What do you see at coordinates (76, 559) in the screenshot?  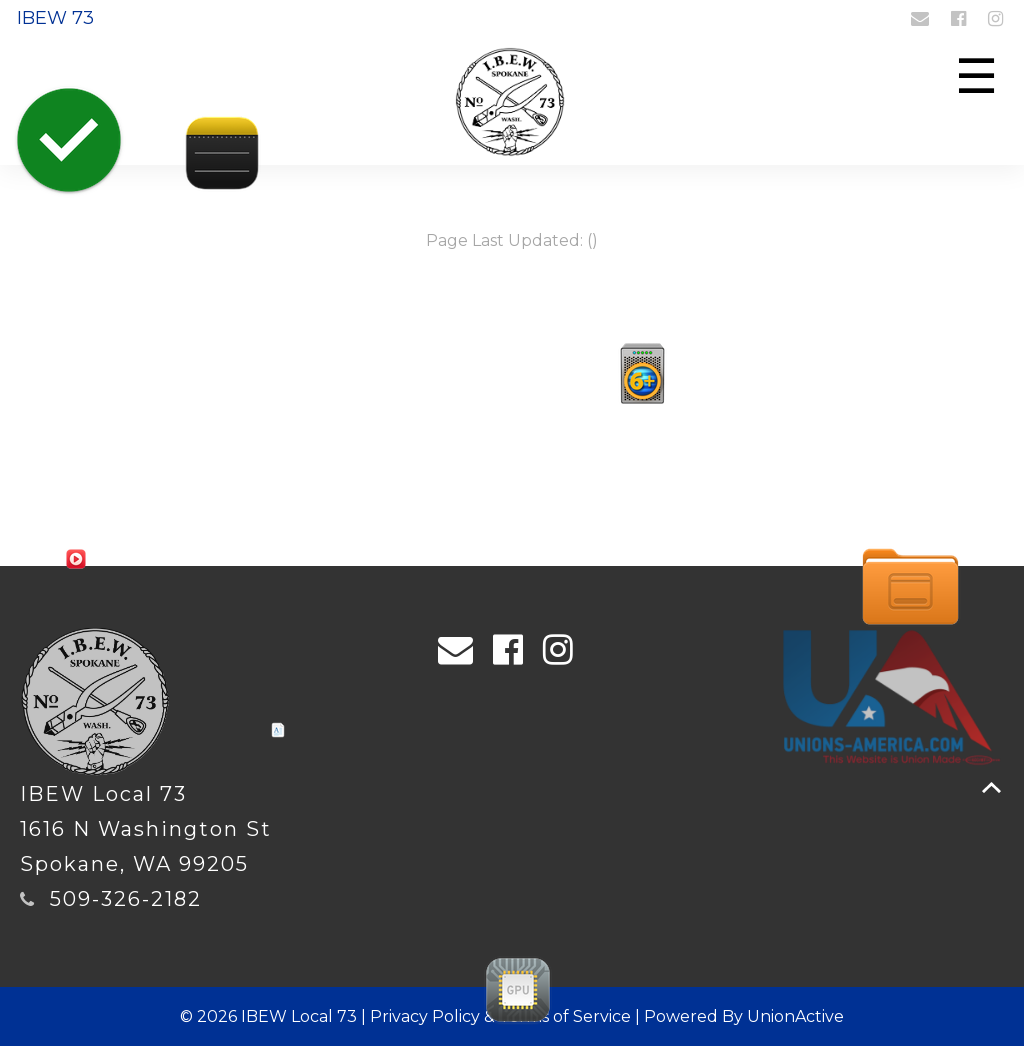 I see `open youtube music desktop app` at bounding box center [76, 559].